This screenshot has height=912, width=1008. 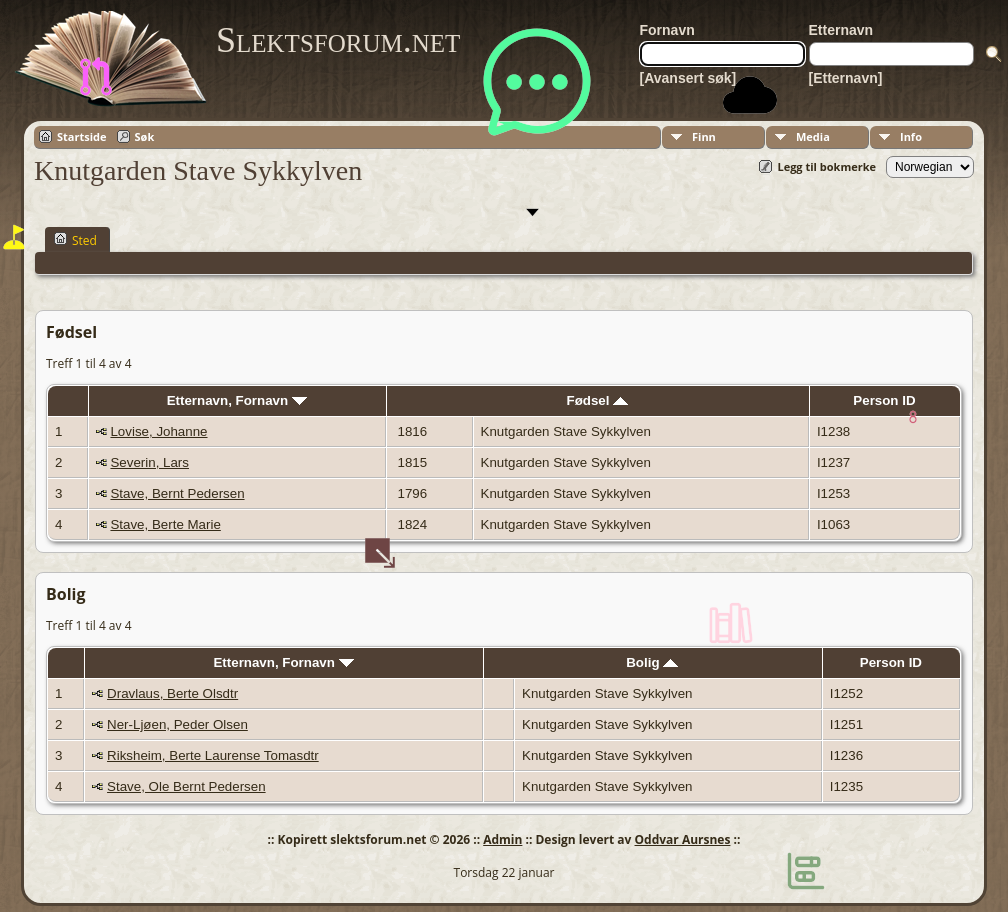 What do you see at coordinates (14, 237) in the screenshot?
I see `view golf courses or activities` at bounding box center [14, 237].